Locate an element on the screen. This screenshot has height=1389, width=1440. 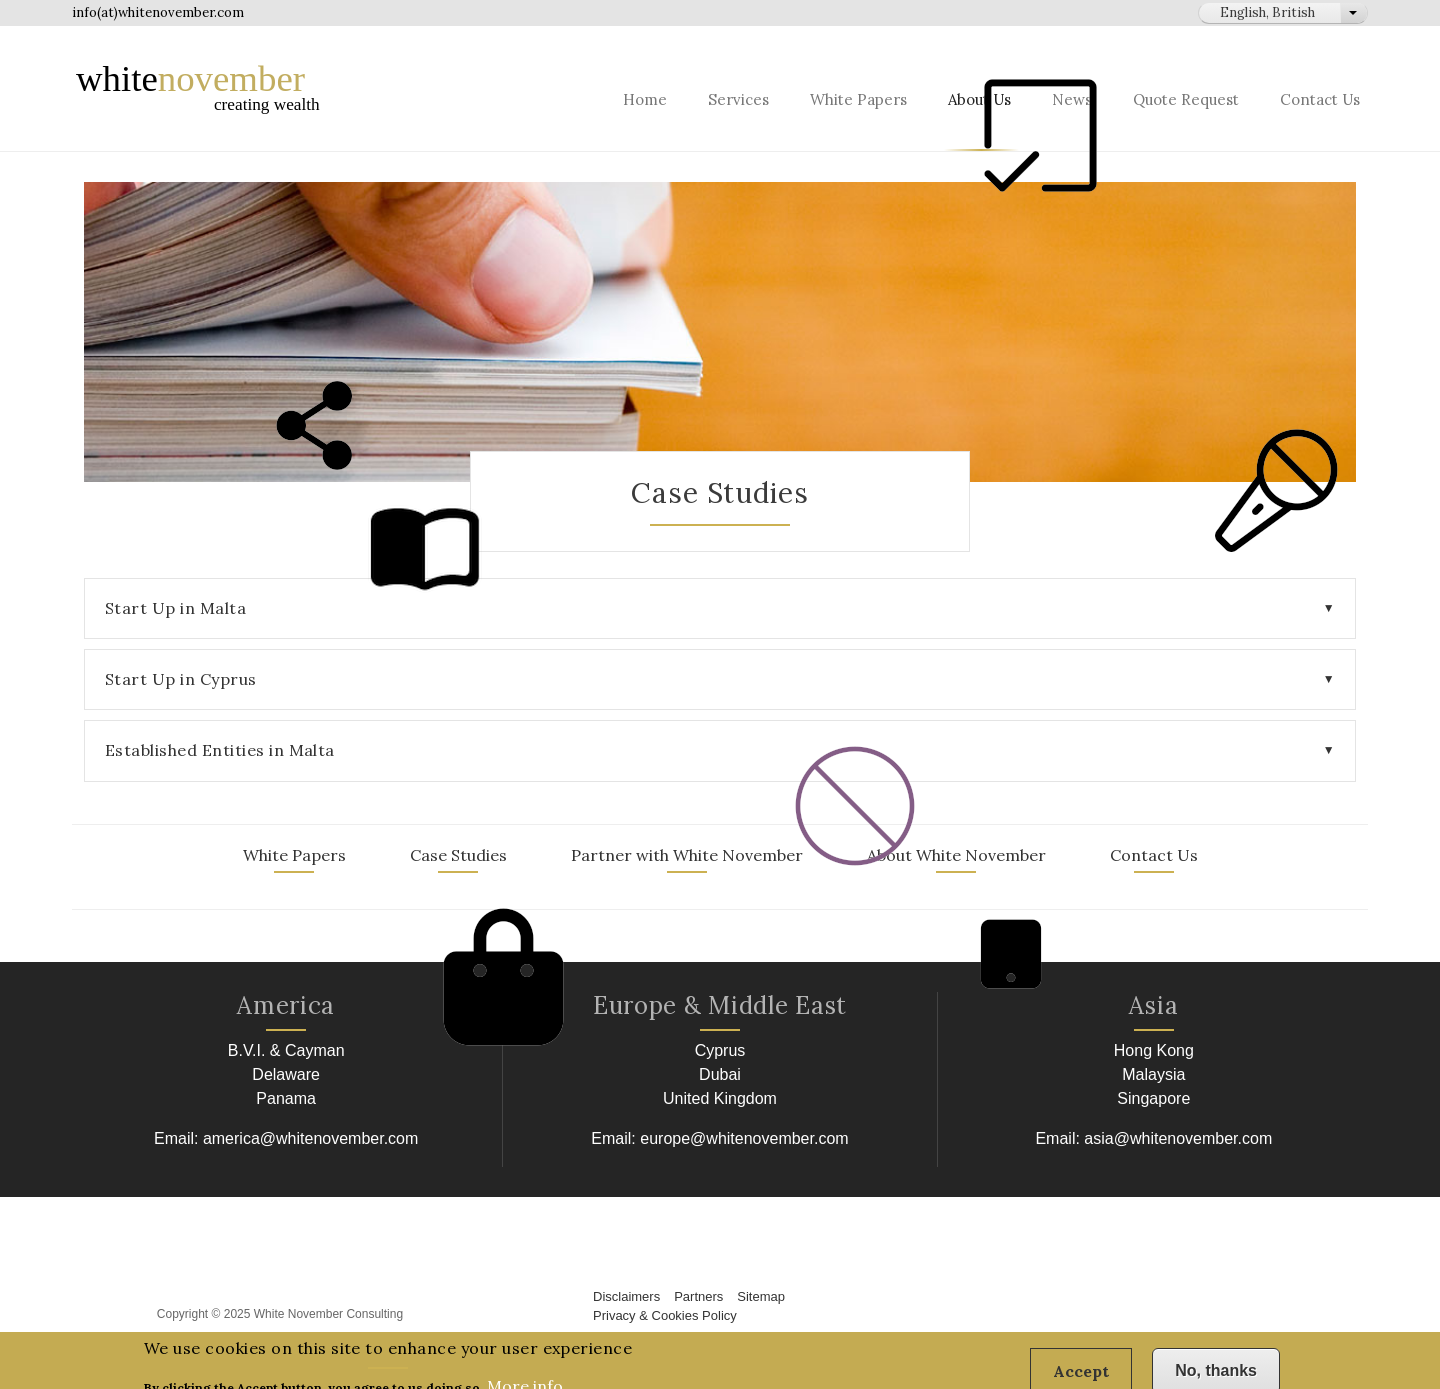
mark task as complete is located at coordinates (1040, 135).